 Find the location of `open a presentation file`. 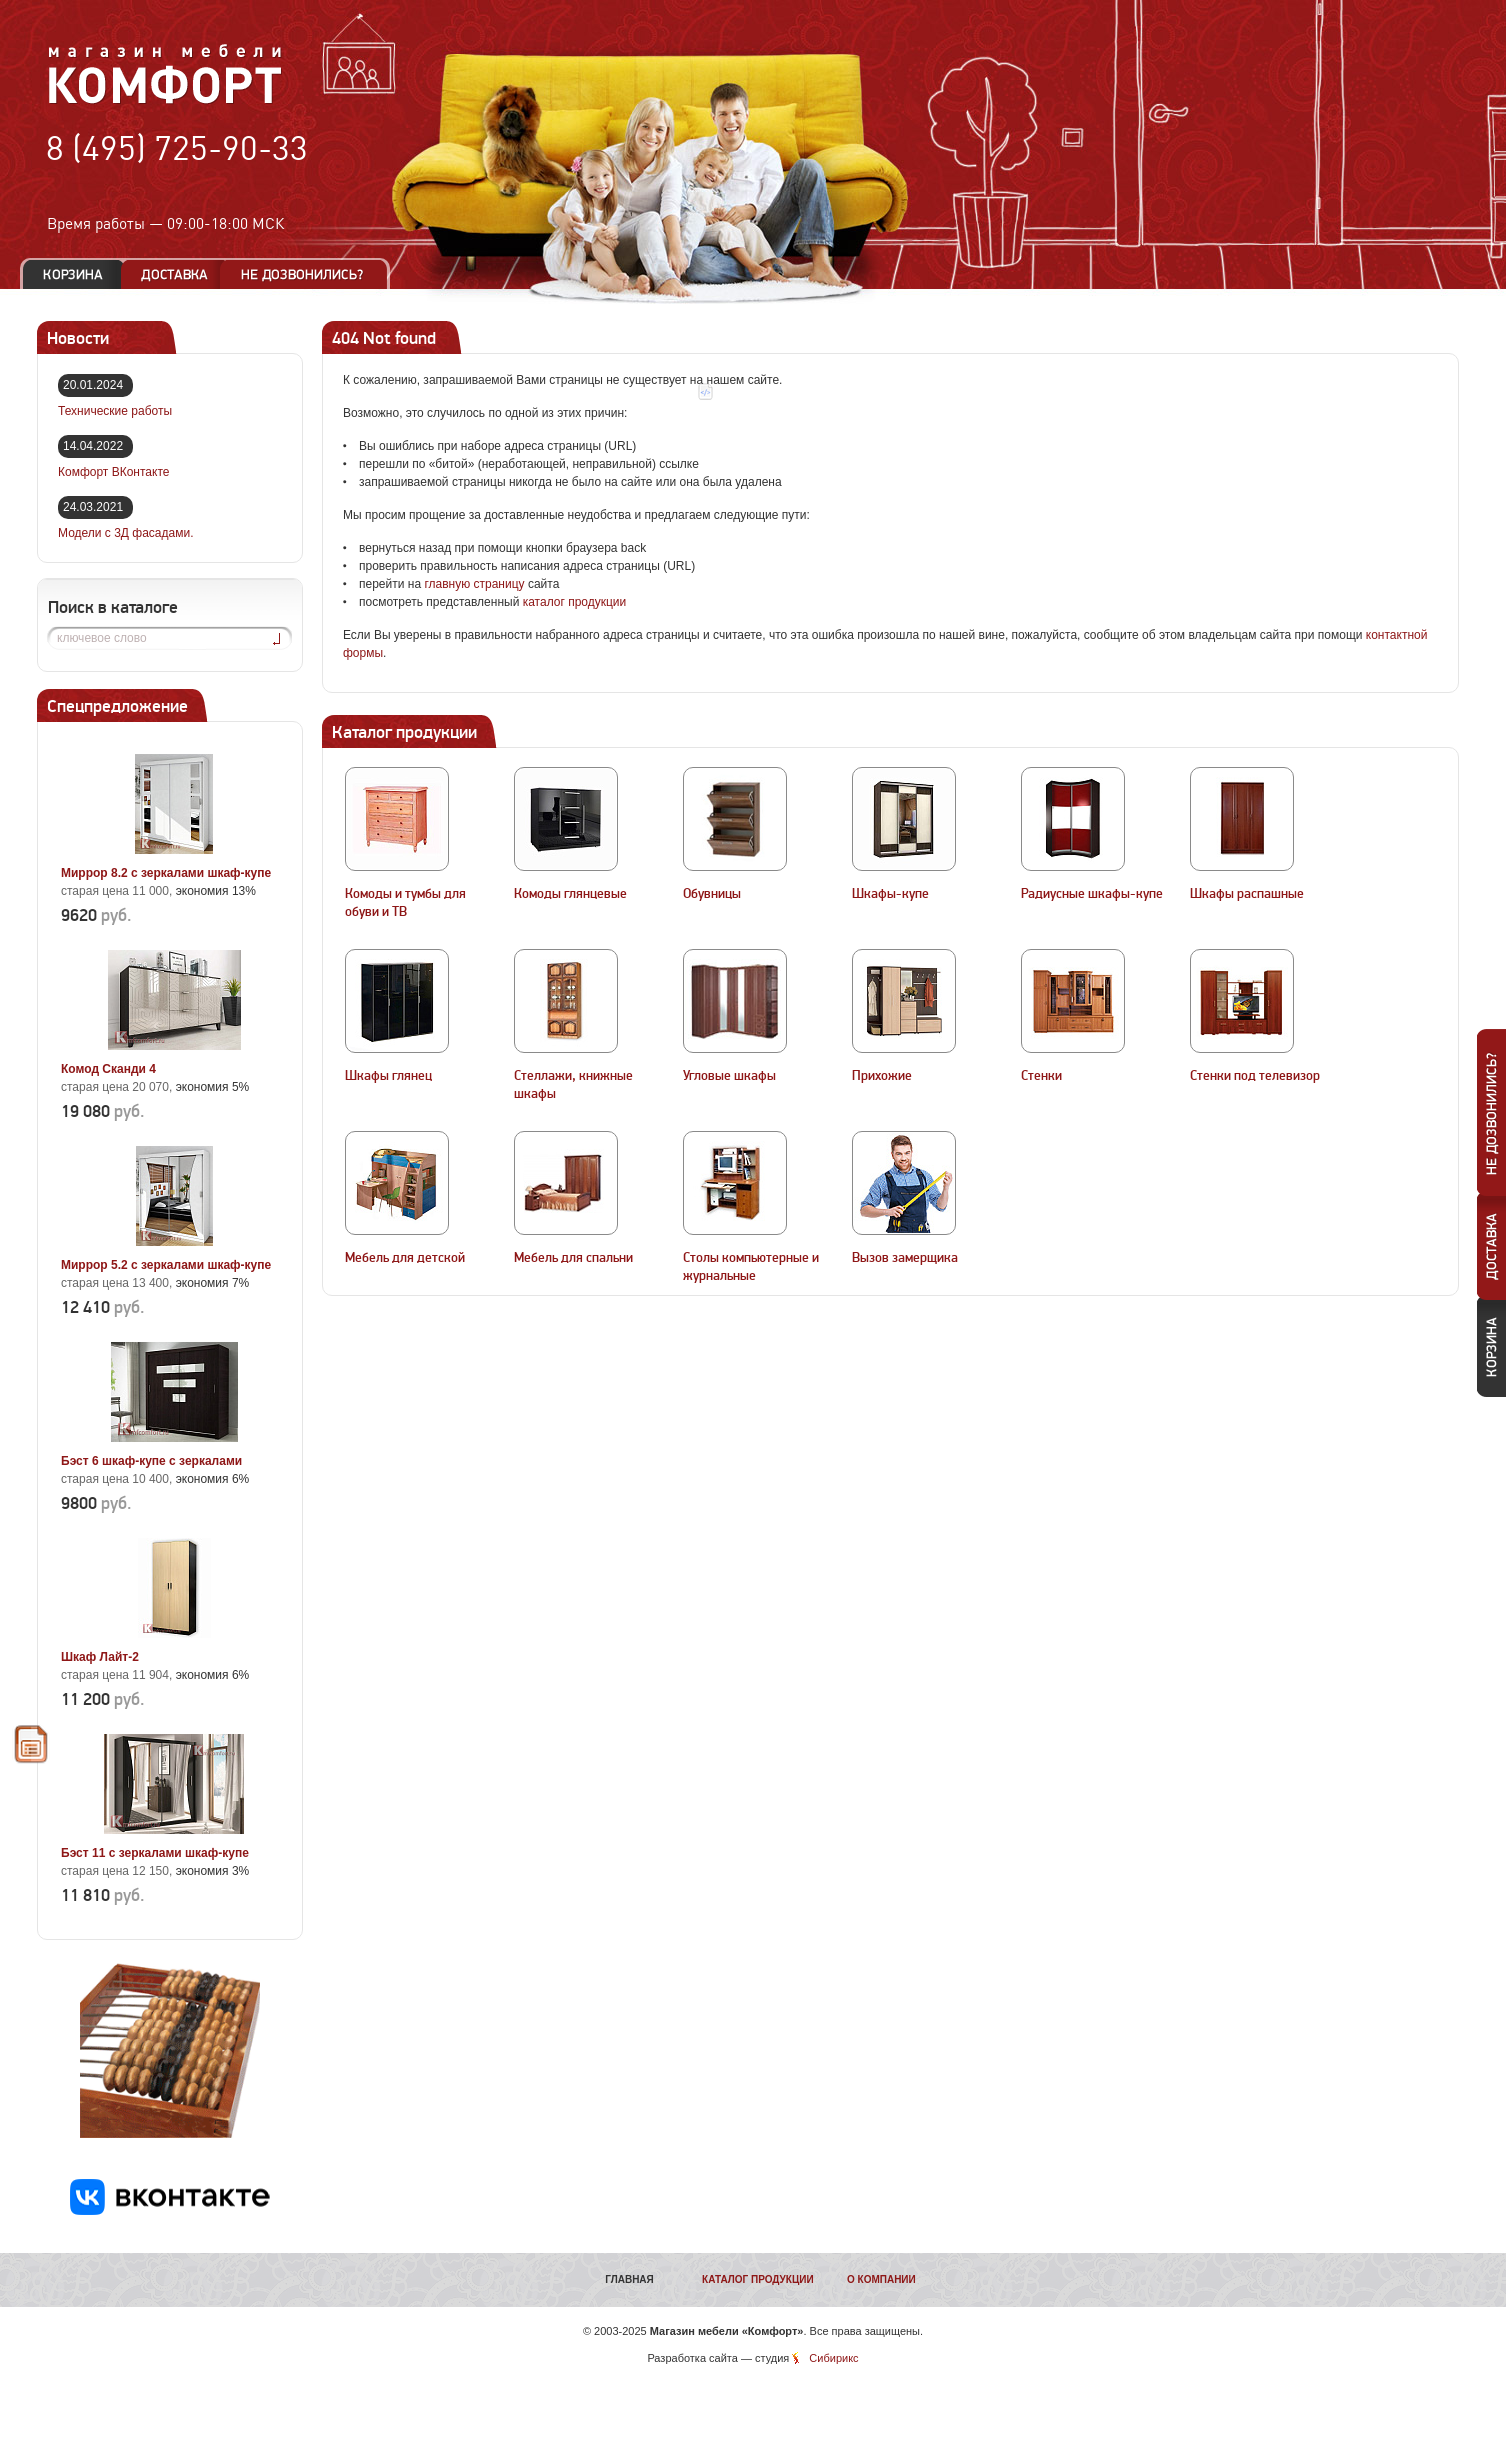

open a presentation file is located at coordinates (31, 1744).